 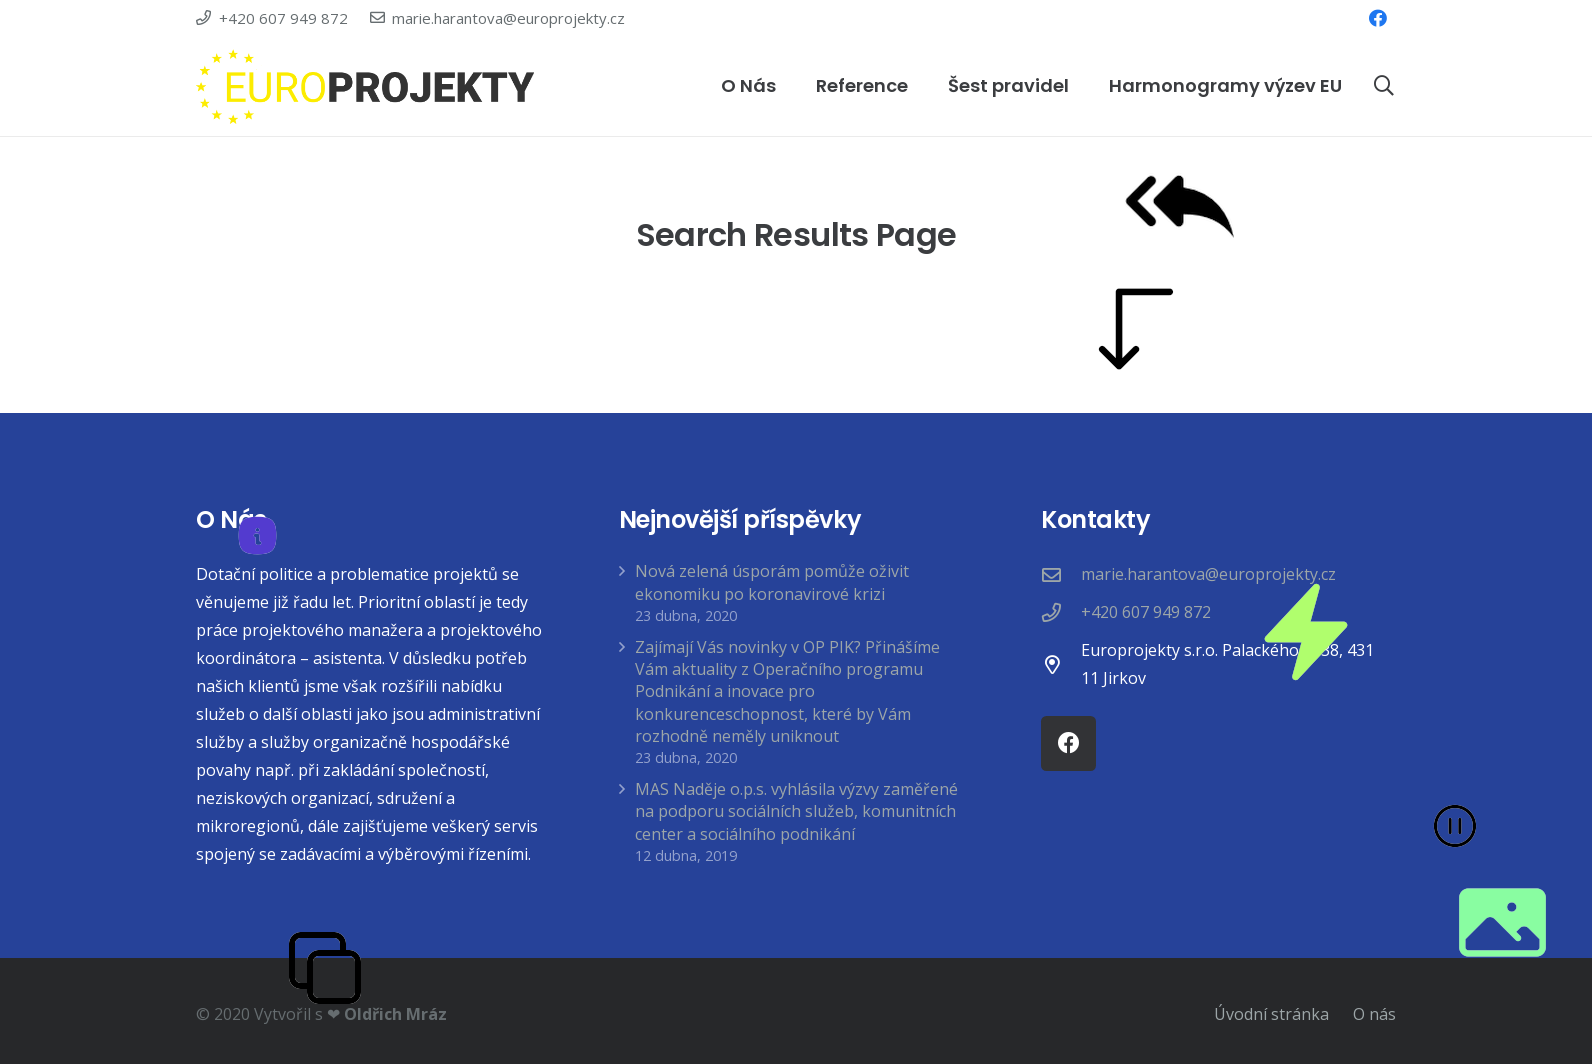 What do you see at coordinates (325, 968) in the screenshot?
I see `copy to clipboard` at bounding box center [325, 968].